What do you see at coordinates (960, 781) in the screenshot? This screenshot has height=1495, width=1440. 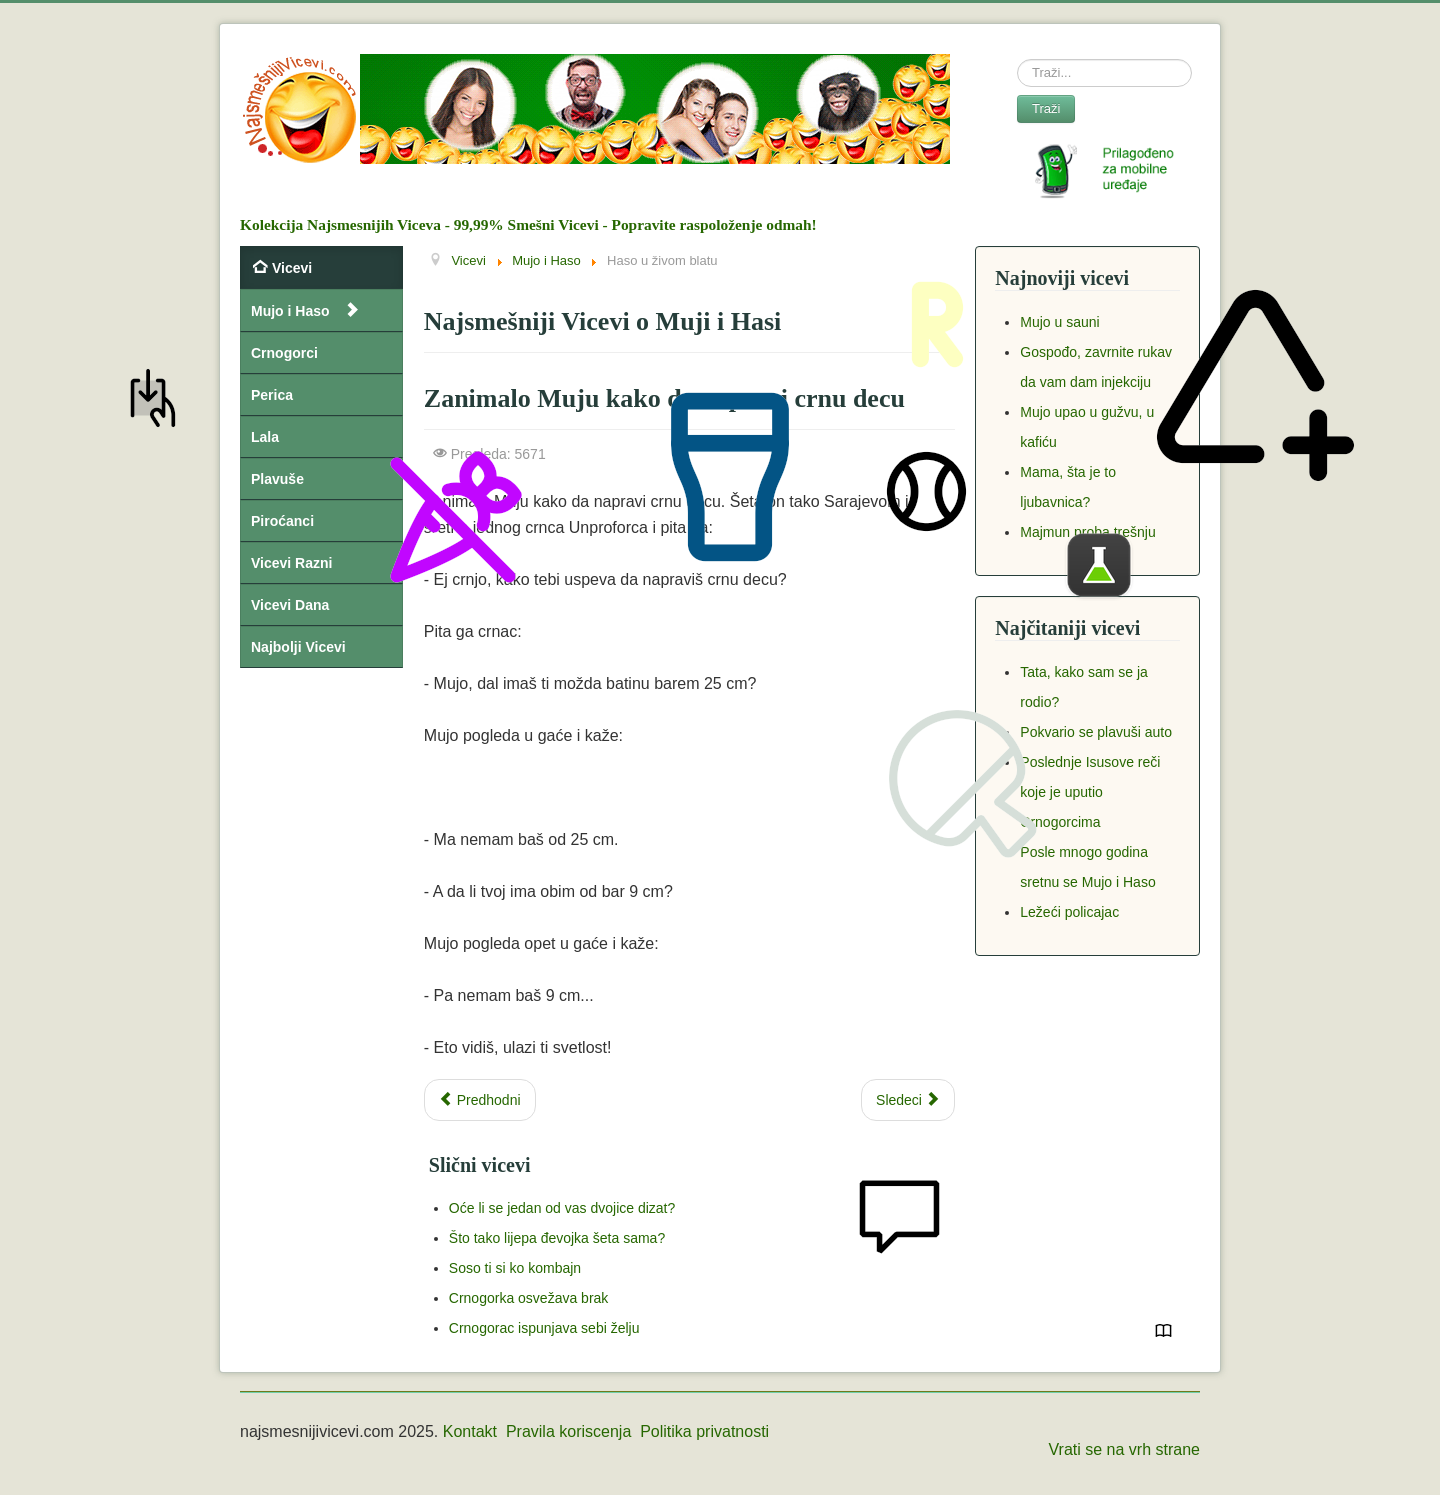 I see `access table tennis or ping pong game` at bounding box center [960, 781].